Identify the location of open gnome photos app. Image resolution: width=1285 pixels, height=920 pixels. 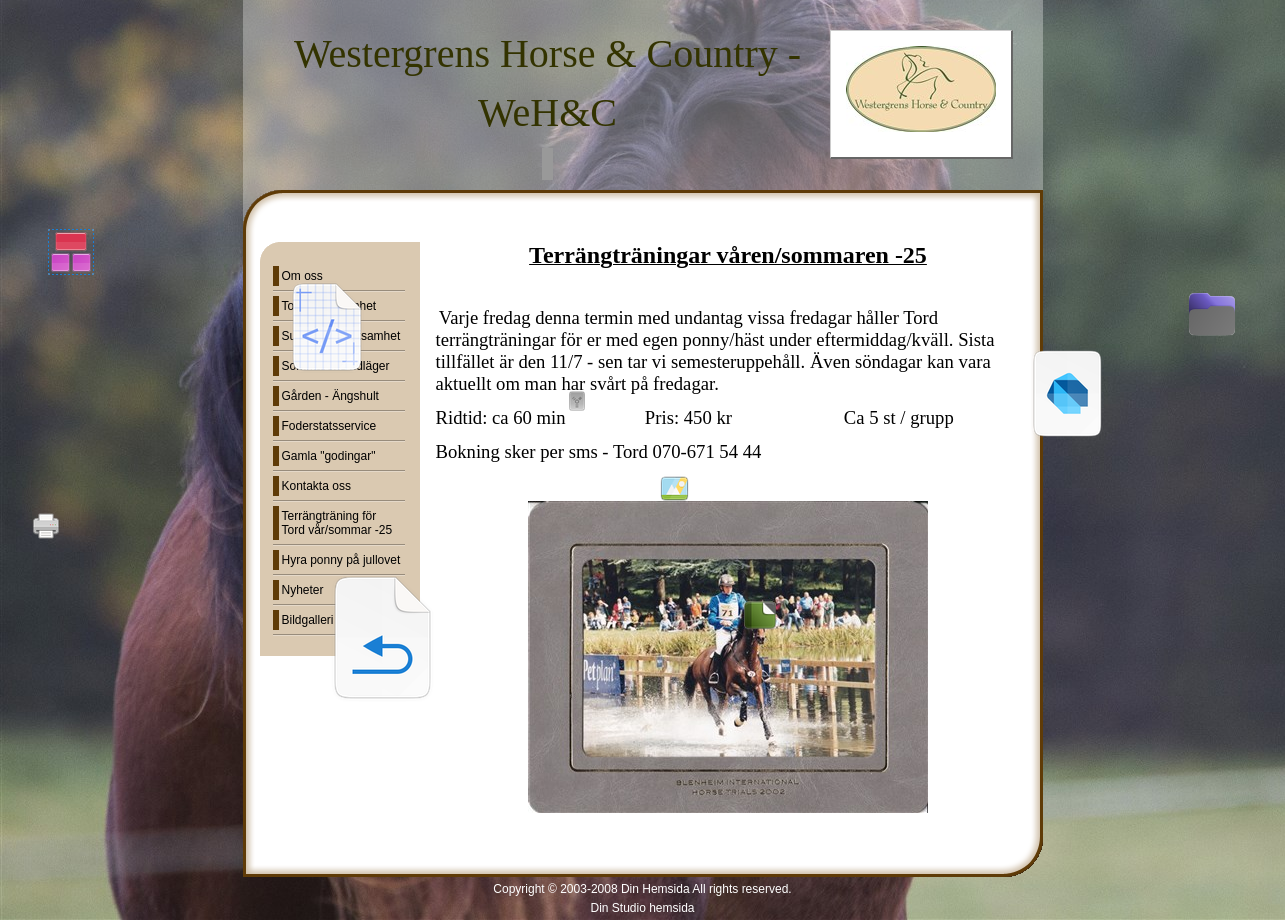
(674, 488).